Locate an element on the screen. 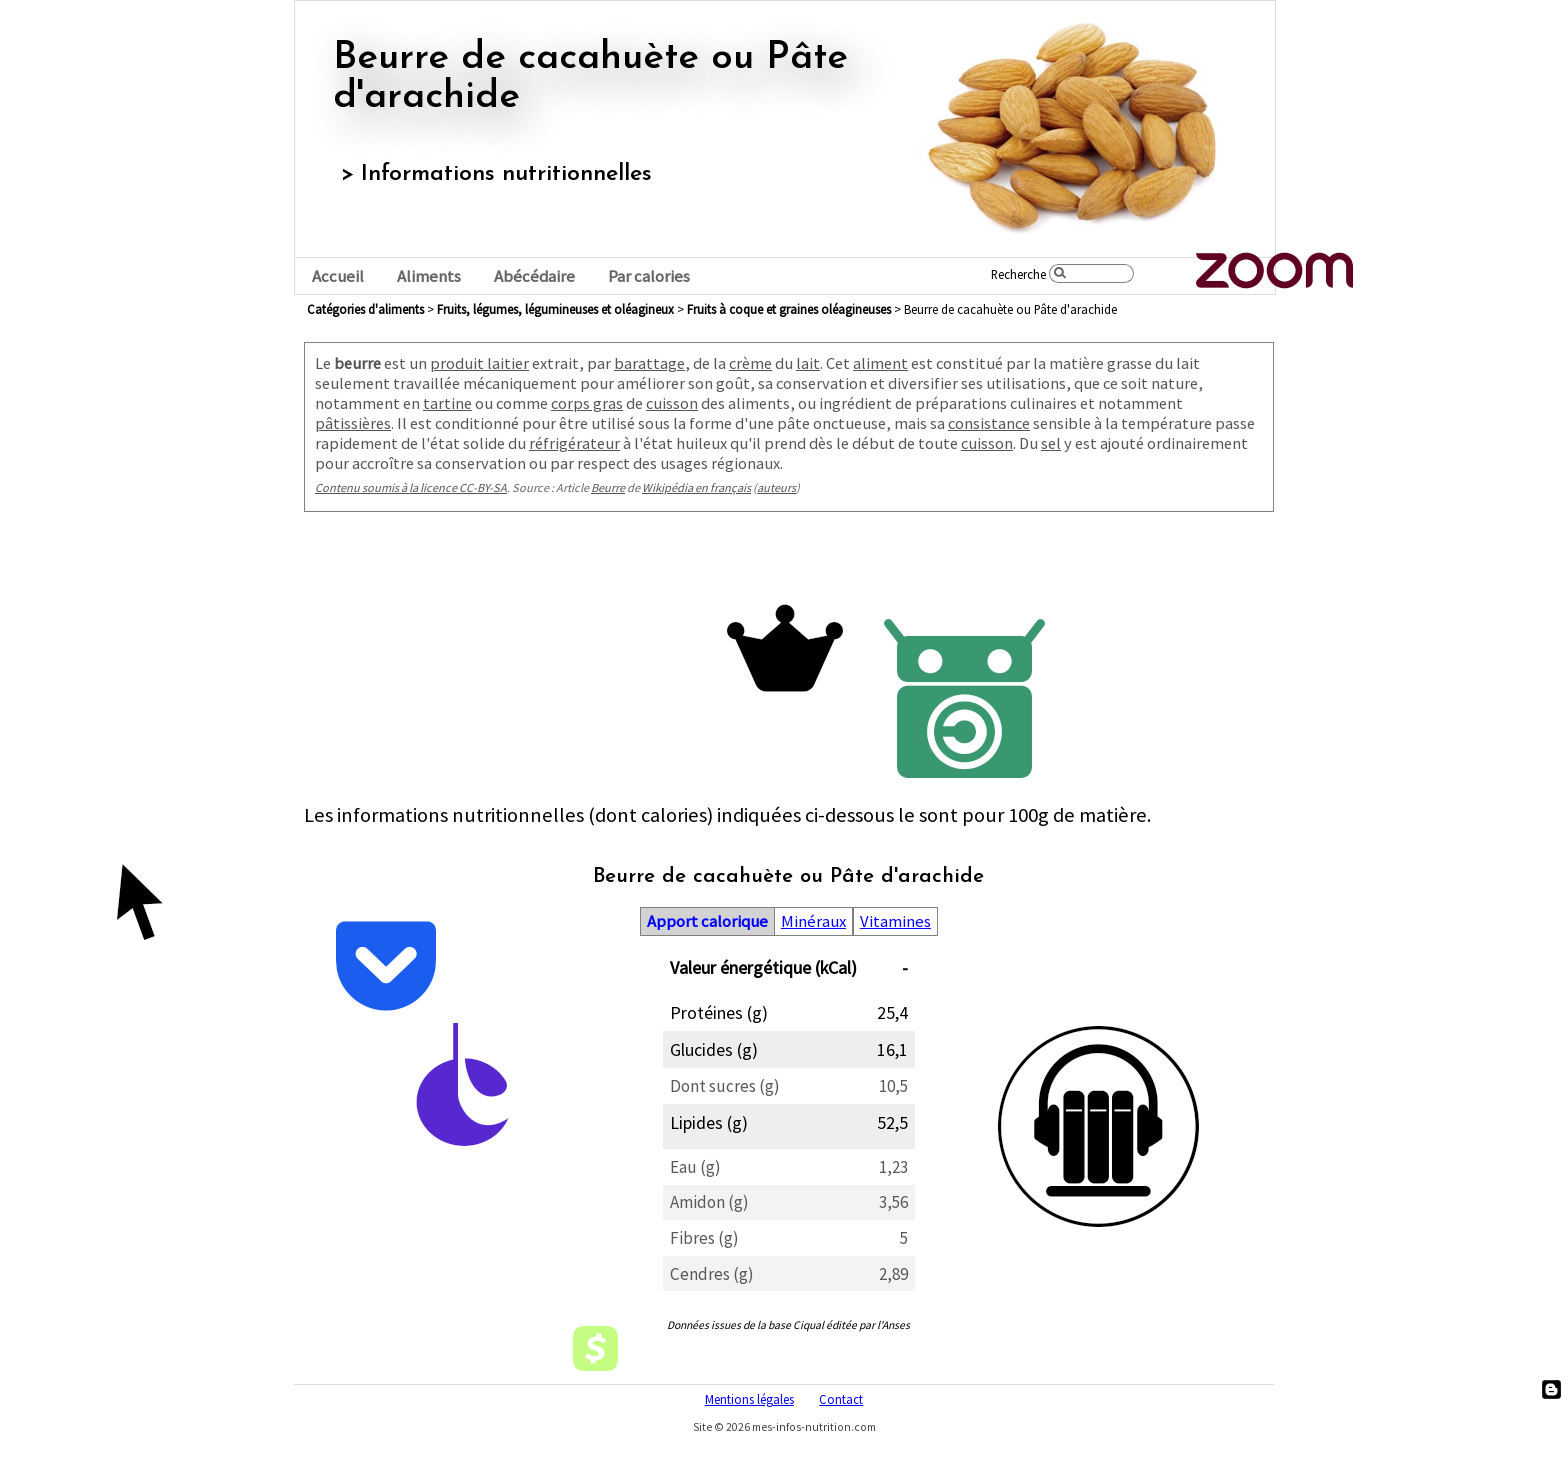 The height and width of the screenshot is (1459, 1568). link to CNES (French space agency) website is located at coordinates (462, 1084).